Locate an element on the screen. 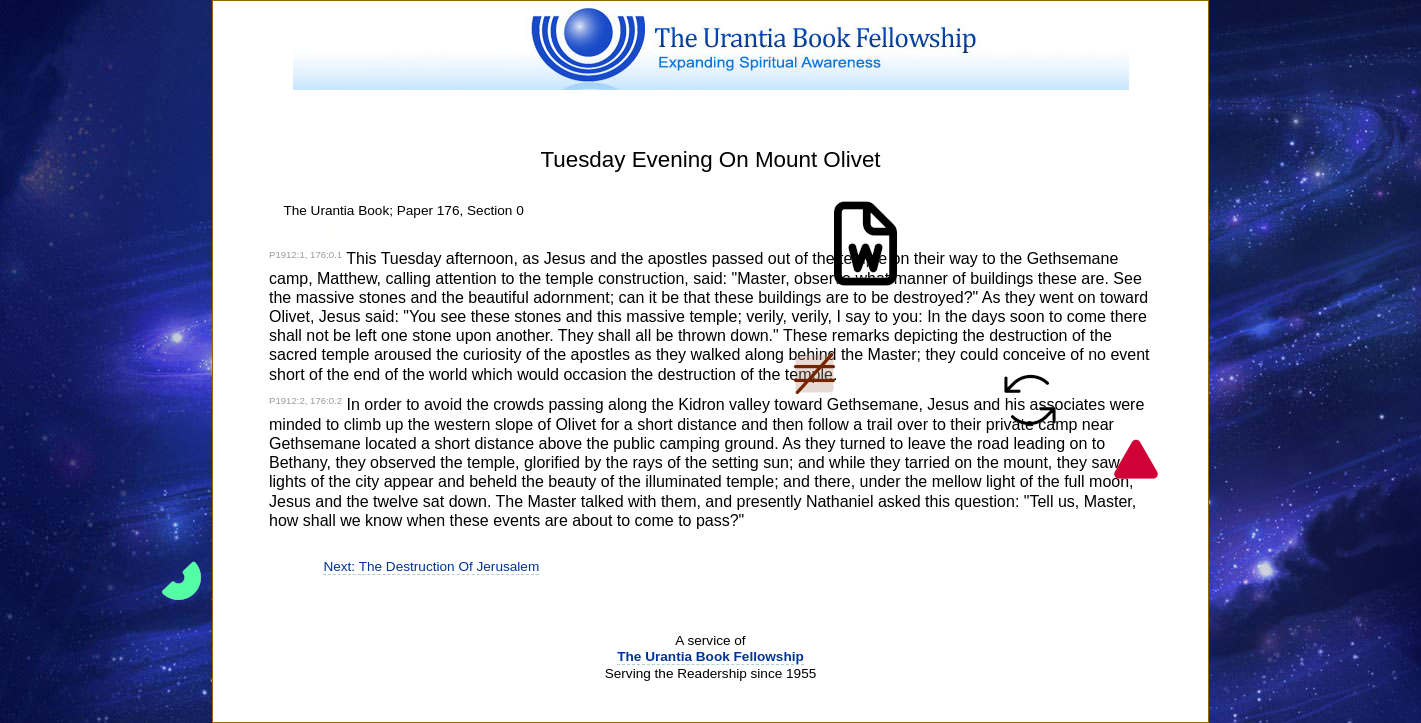  indicates a warning or alert status is located at coordinates (1136, 460).